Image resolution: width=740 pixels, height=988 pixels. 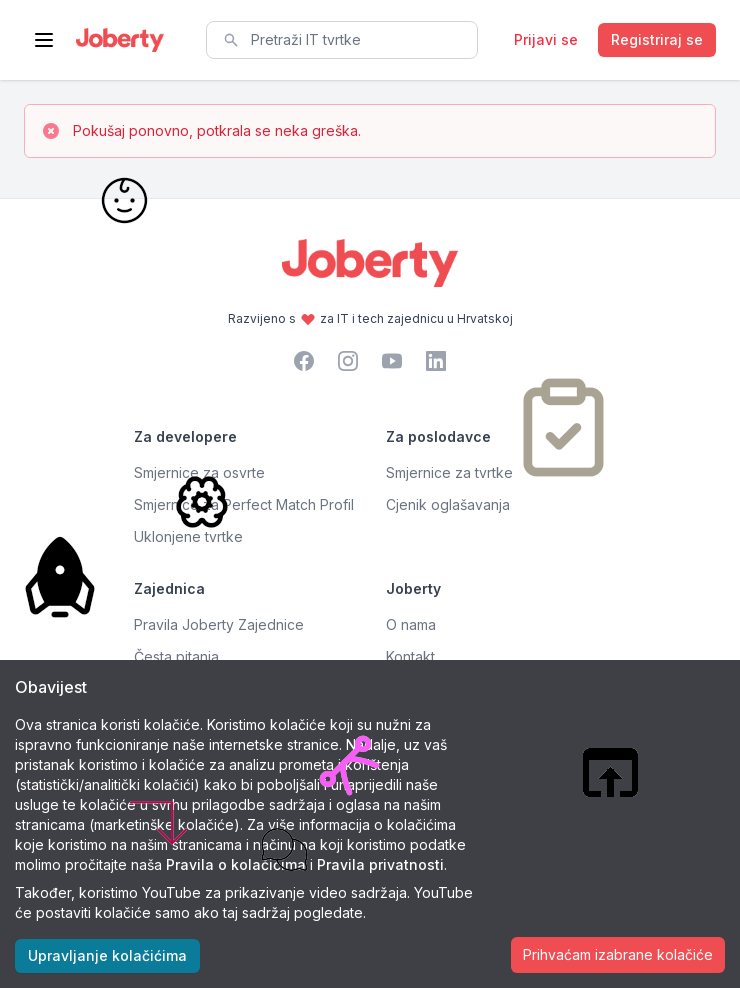 I want to click on launch or deploy an application, so click(x=60, y=580).